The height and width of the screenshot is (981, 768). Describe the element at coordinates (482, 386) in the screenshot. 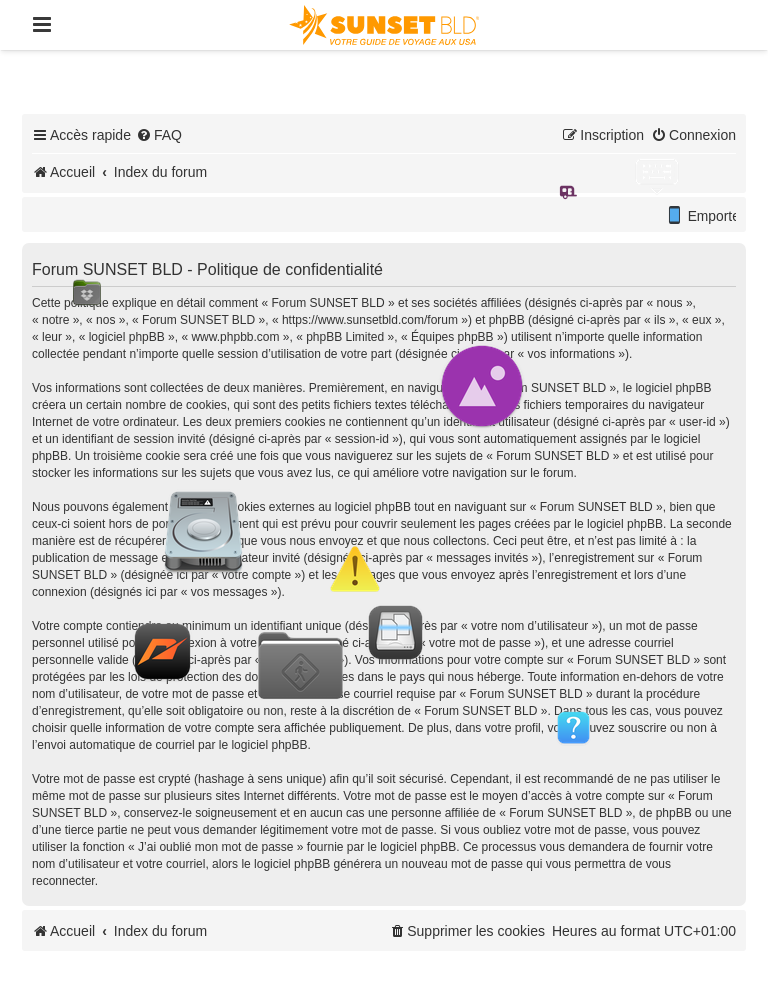

I see `indicates a photo or image file` at that location.